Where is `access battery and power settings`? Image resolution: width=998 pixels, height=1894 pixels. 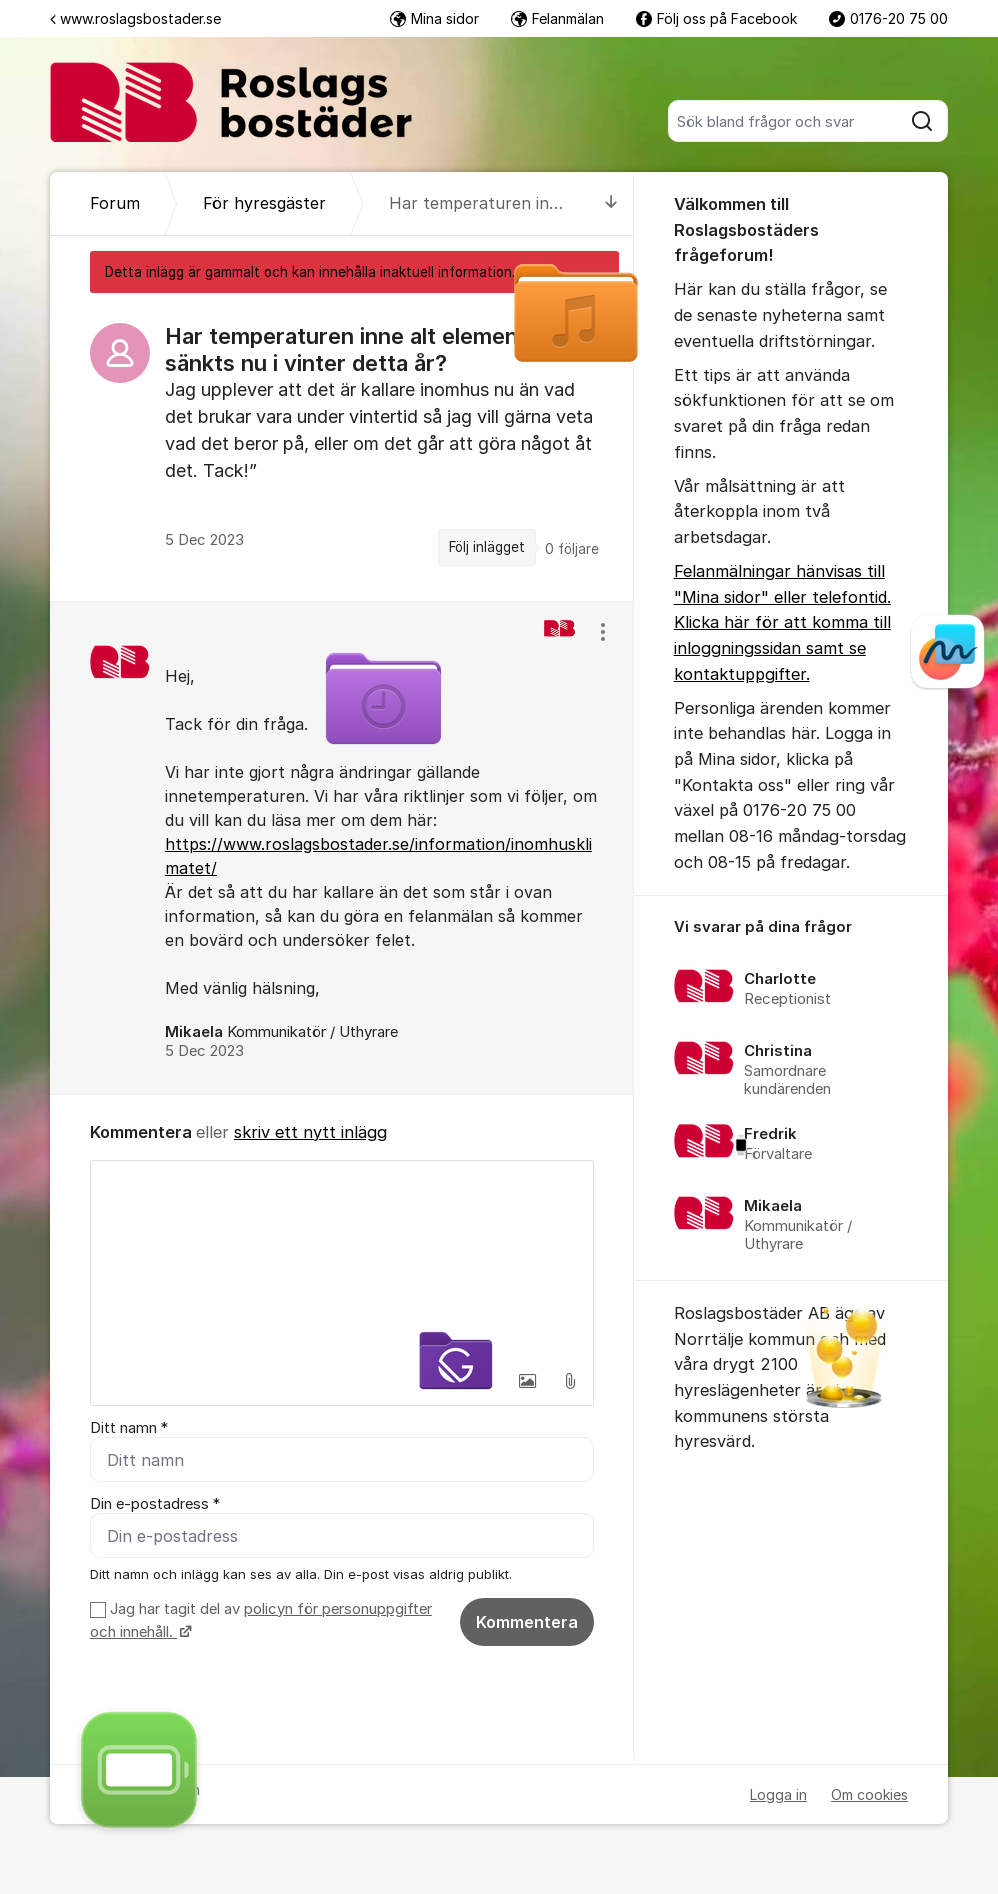 access battery and power settings is located at coordinates (139, 1772).